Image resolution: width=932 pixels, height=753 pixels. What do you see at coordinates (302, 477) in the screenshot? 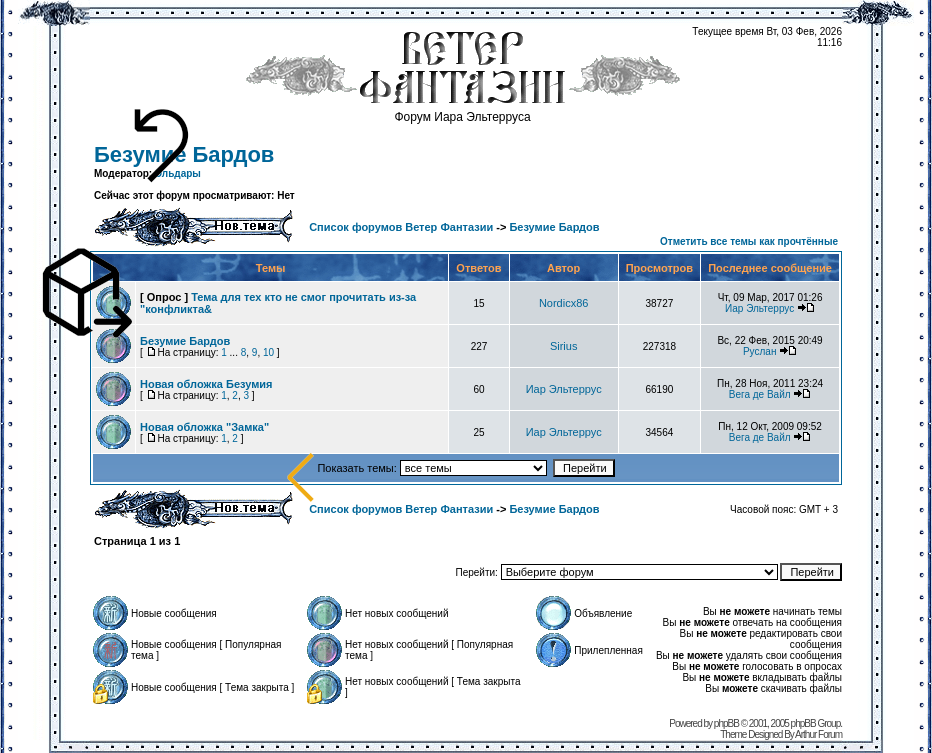
I see `navigate back to the previous screen` at bounding box center [302, 477].